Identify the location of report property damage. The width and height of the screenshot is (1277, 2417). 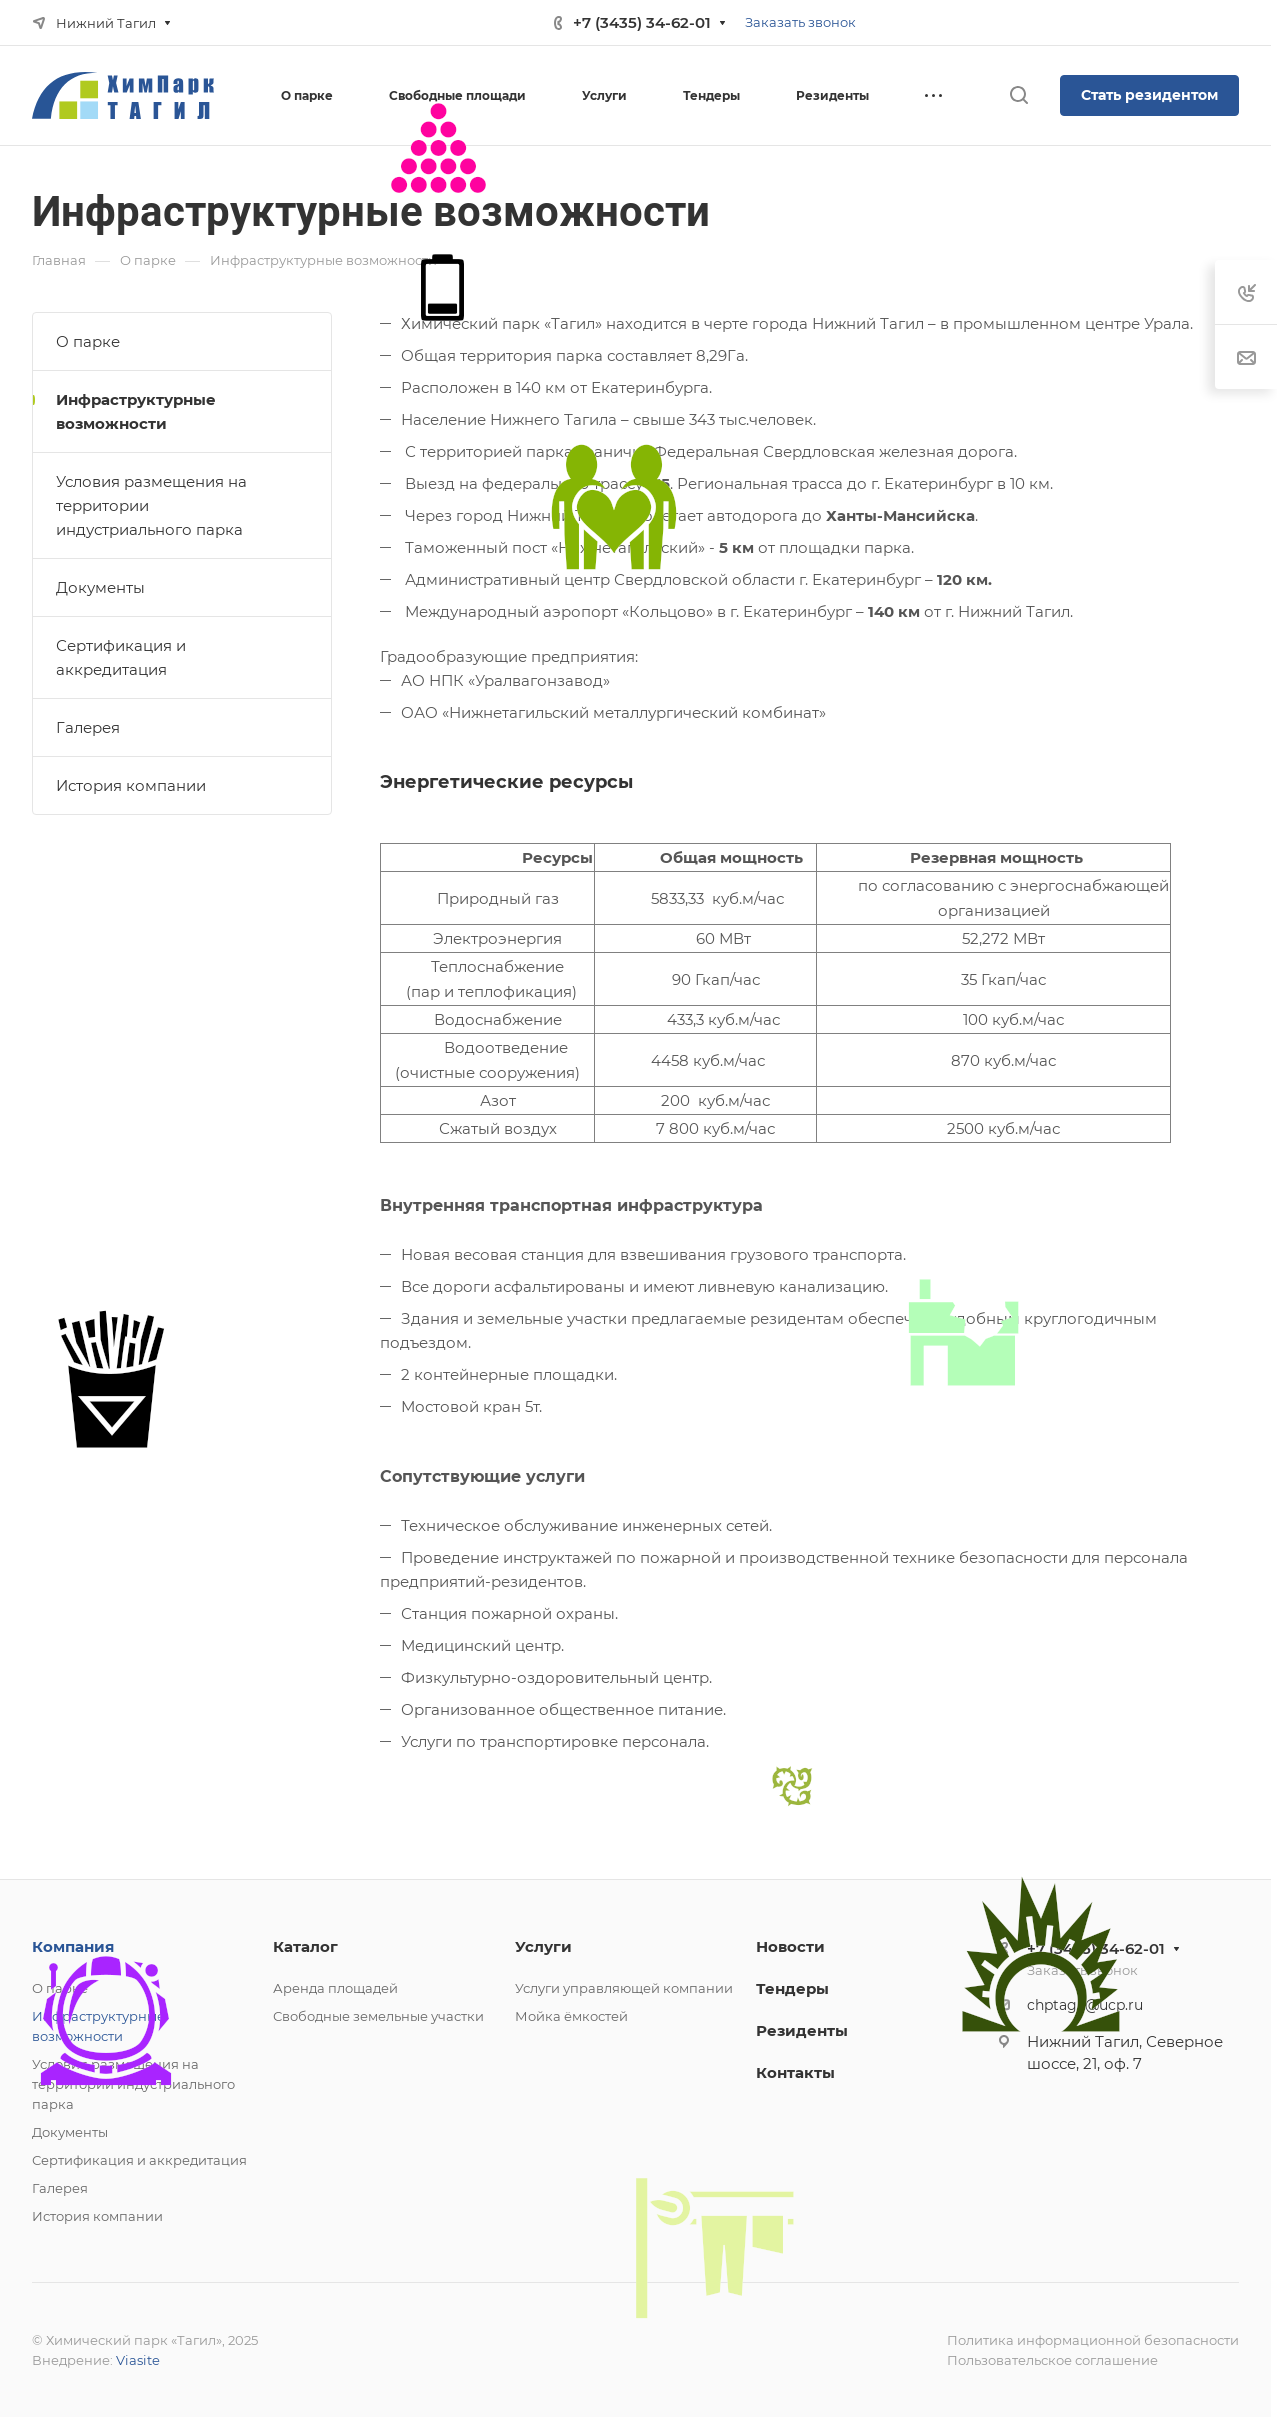
(961, 1329).